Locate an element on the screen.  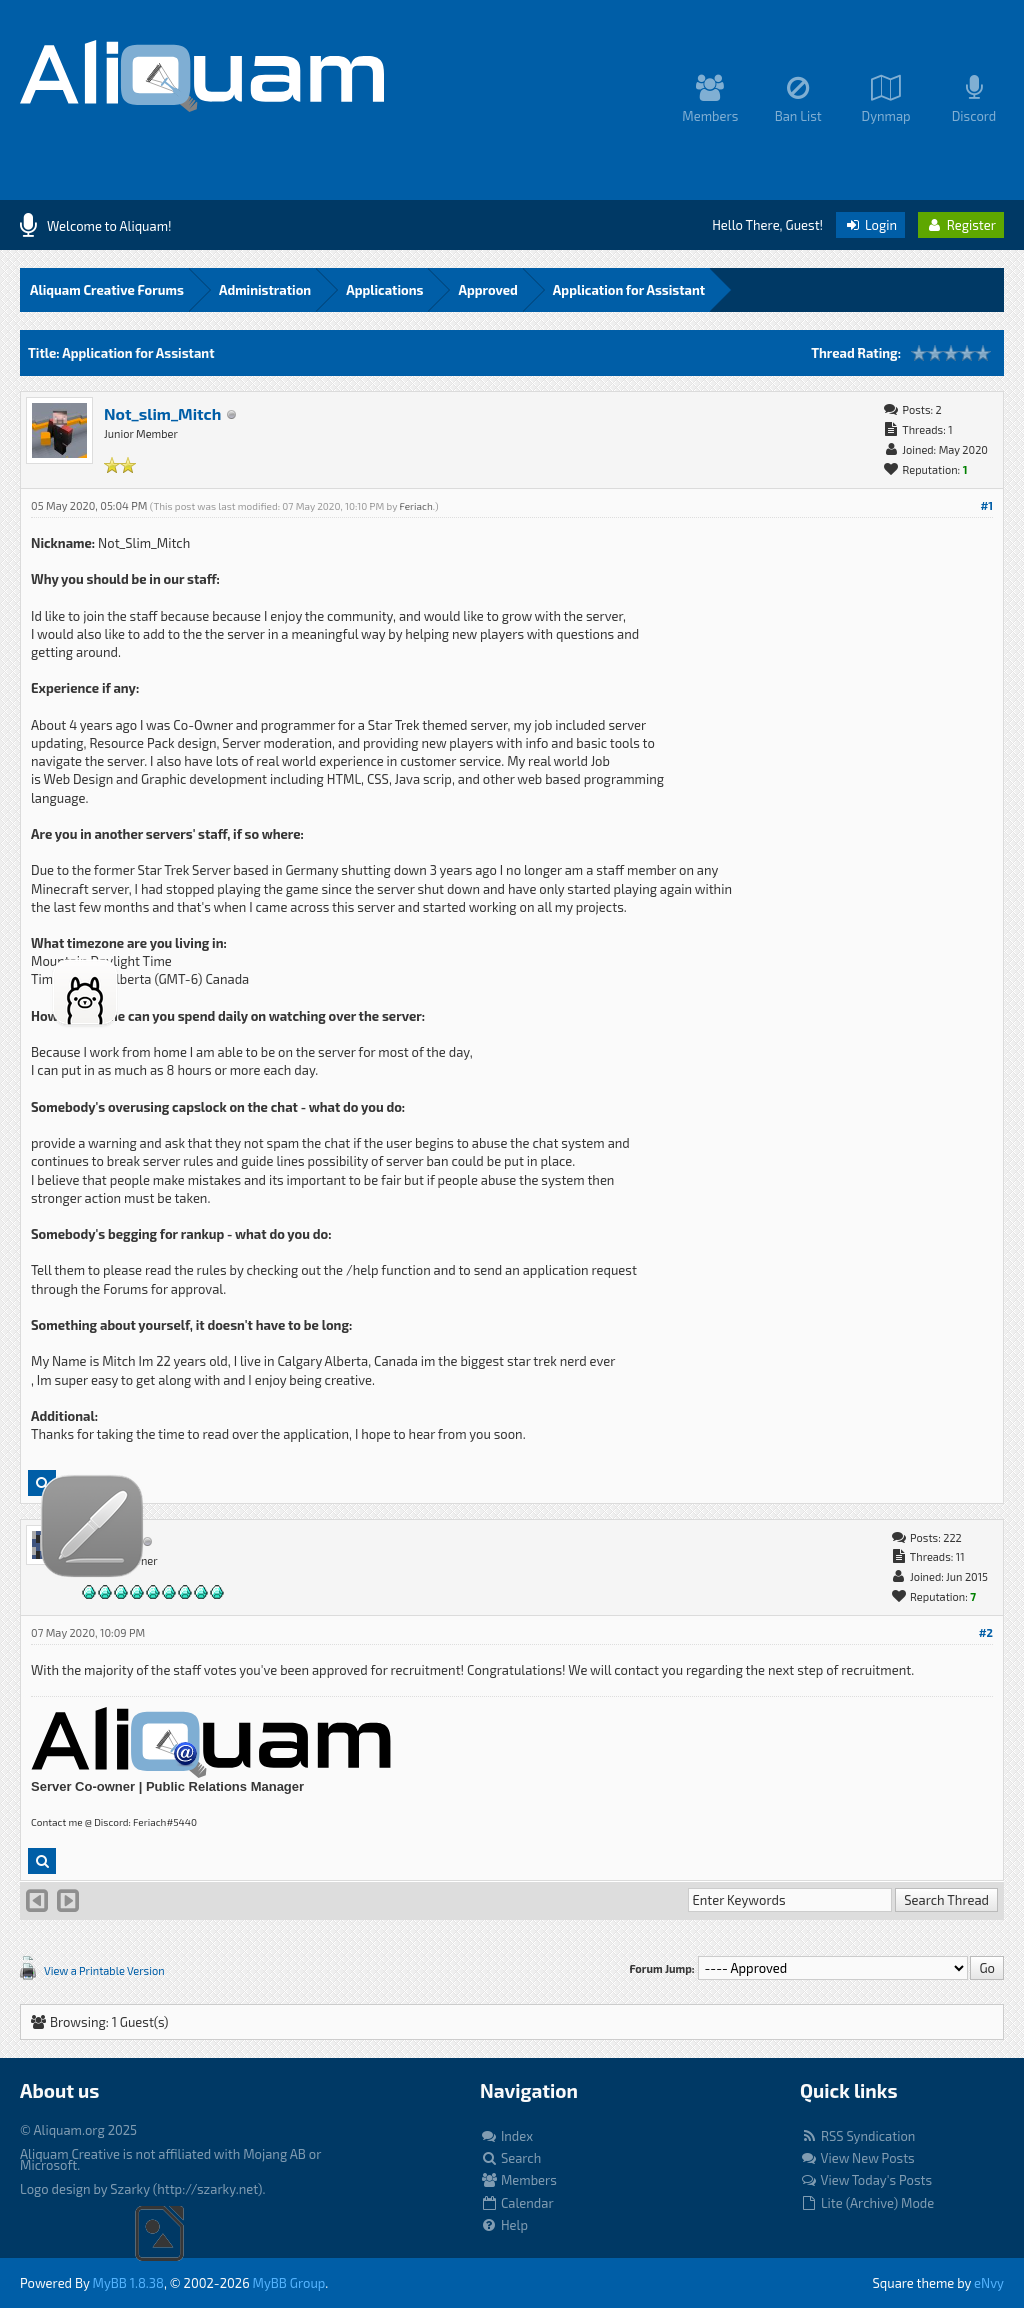
open the ollama app is located at coordinates (85, 992).